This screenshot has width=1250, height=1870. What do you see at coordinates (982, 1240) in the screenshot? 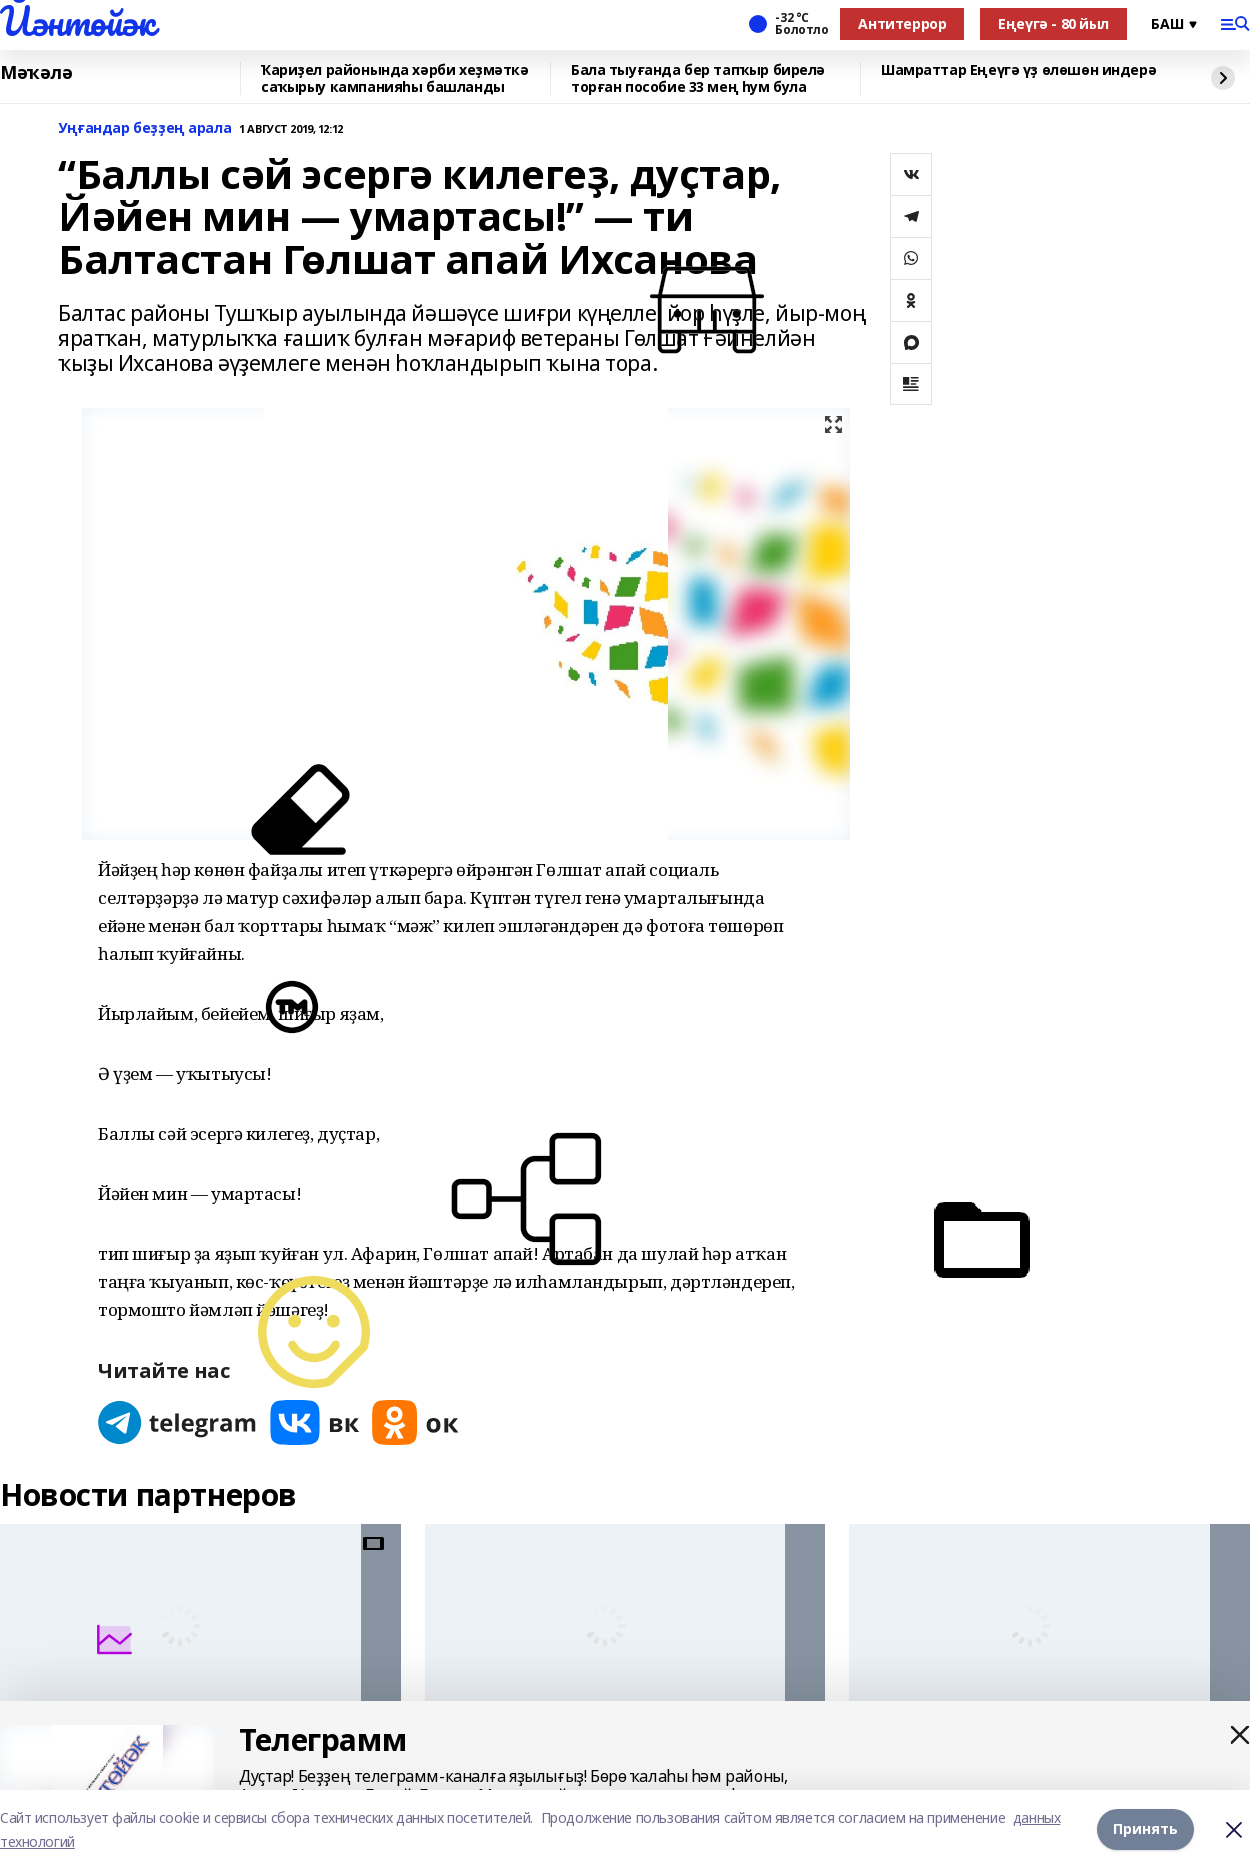
I see `open or access a folder` at bounding box center [982, 1240].